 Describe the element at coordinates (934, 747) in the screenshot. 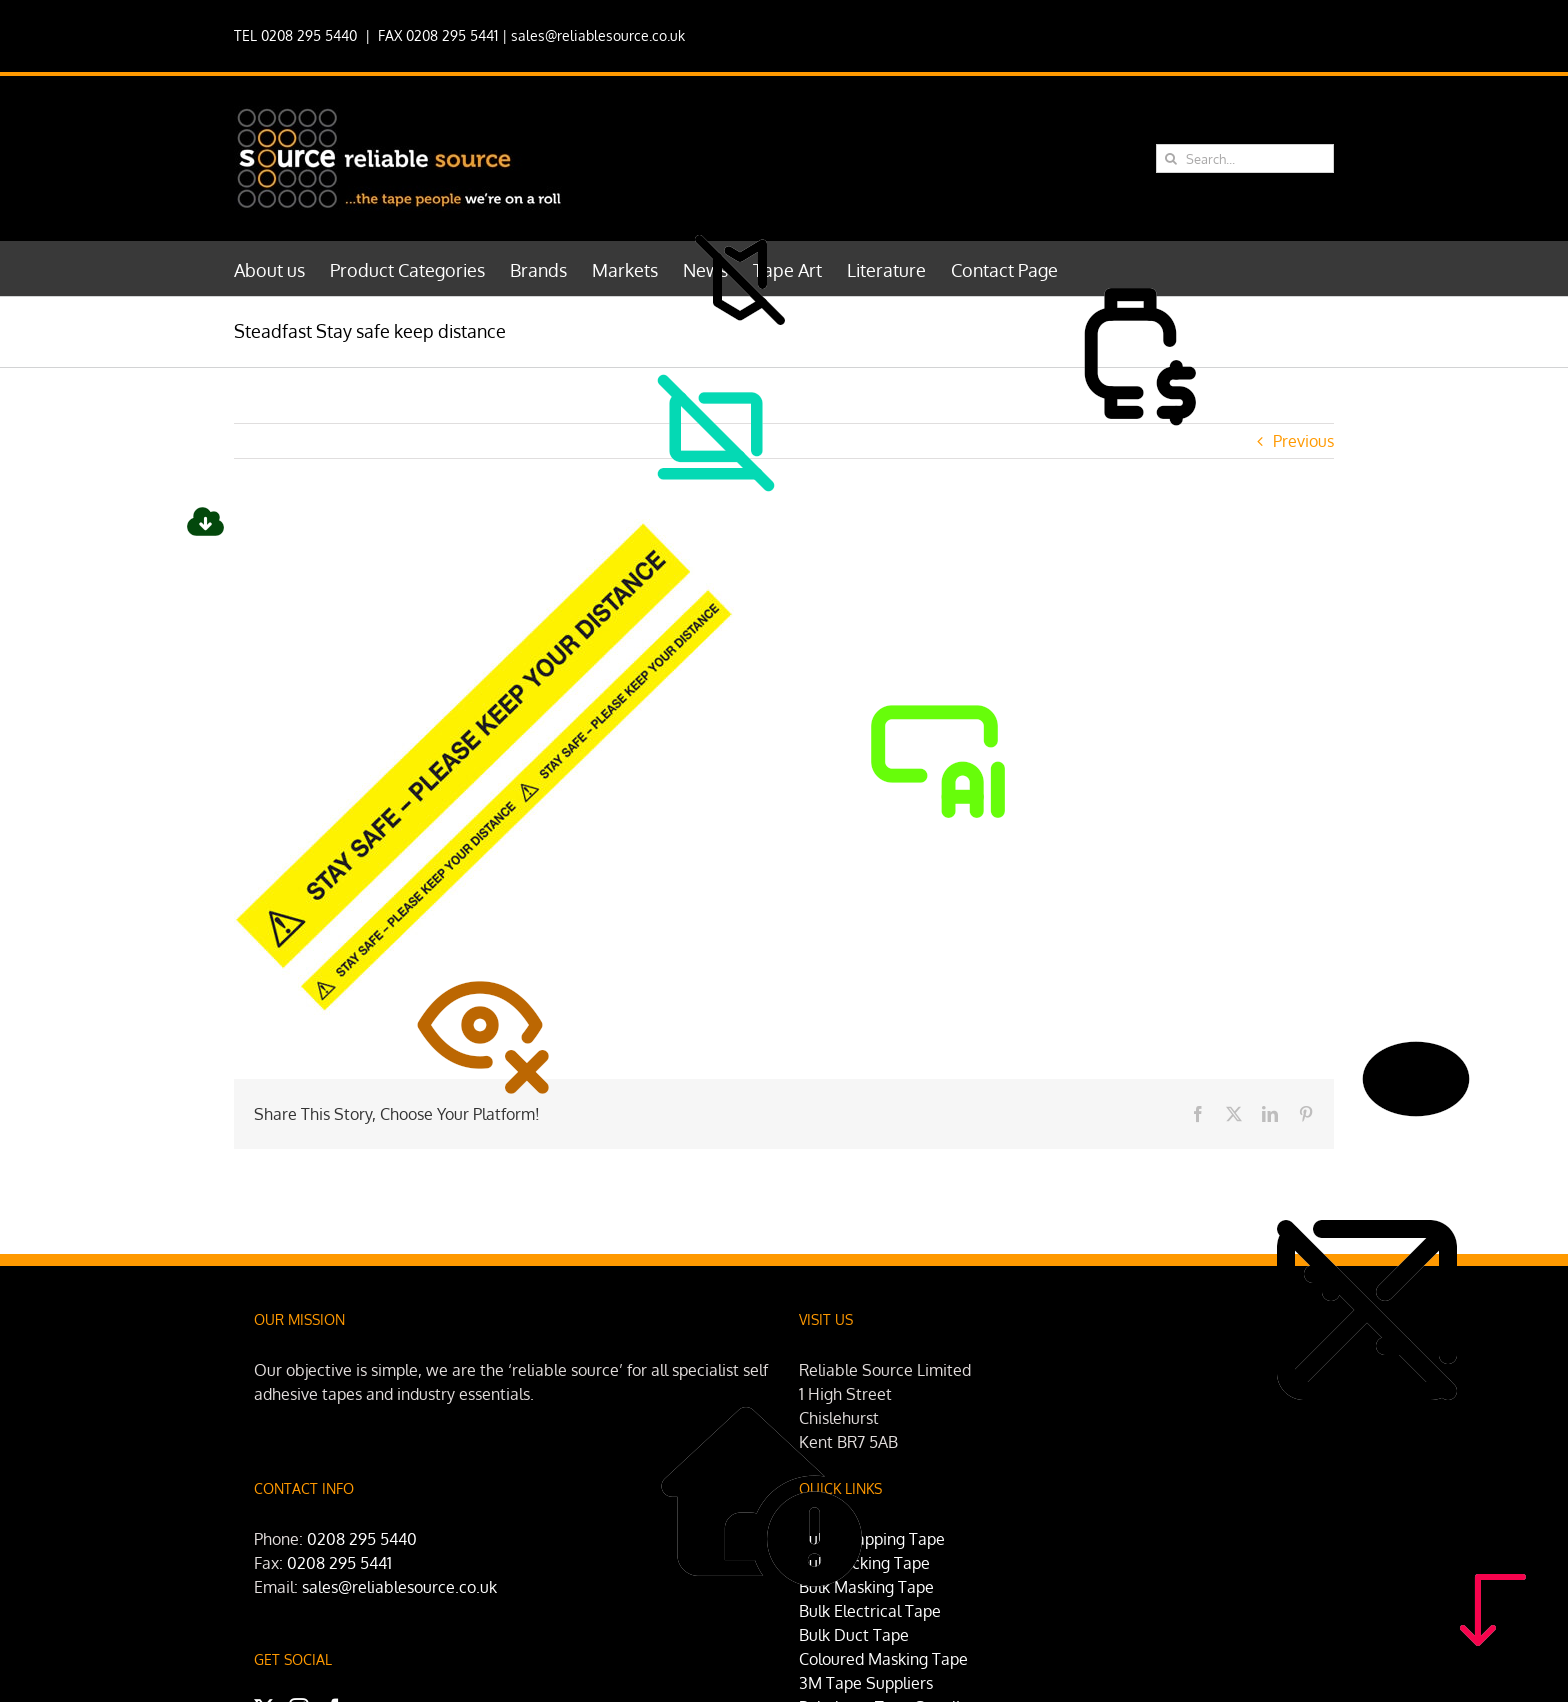

I see `enter text for AI processing` at that location.